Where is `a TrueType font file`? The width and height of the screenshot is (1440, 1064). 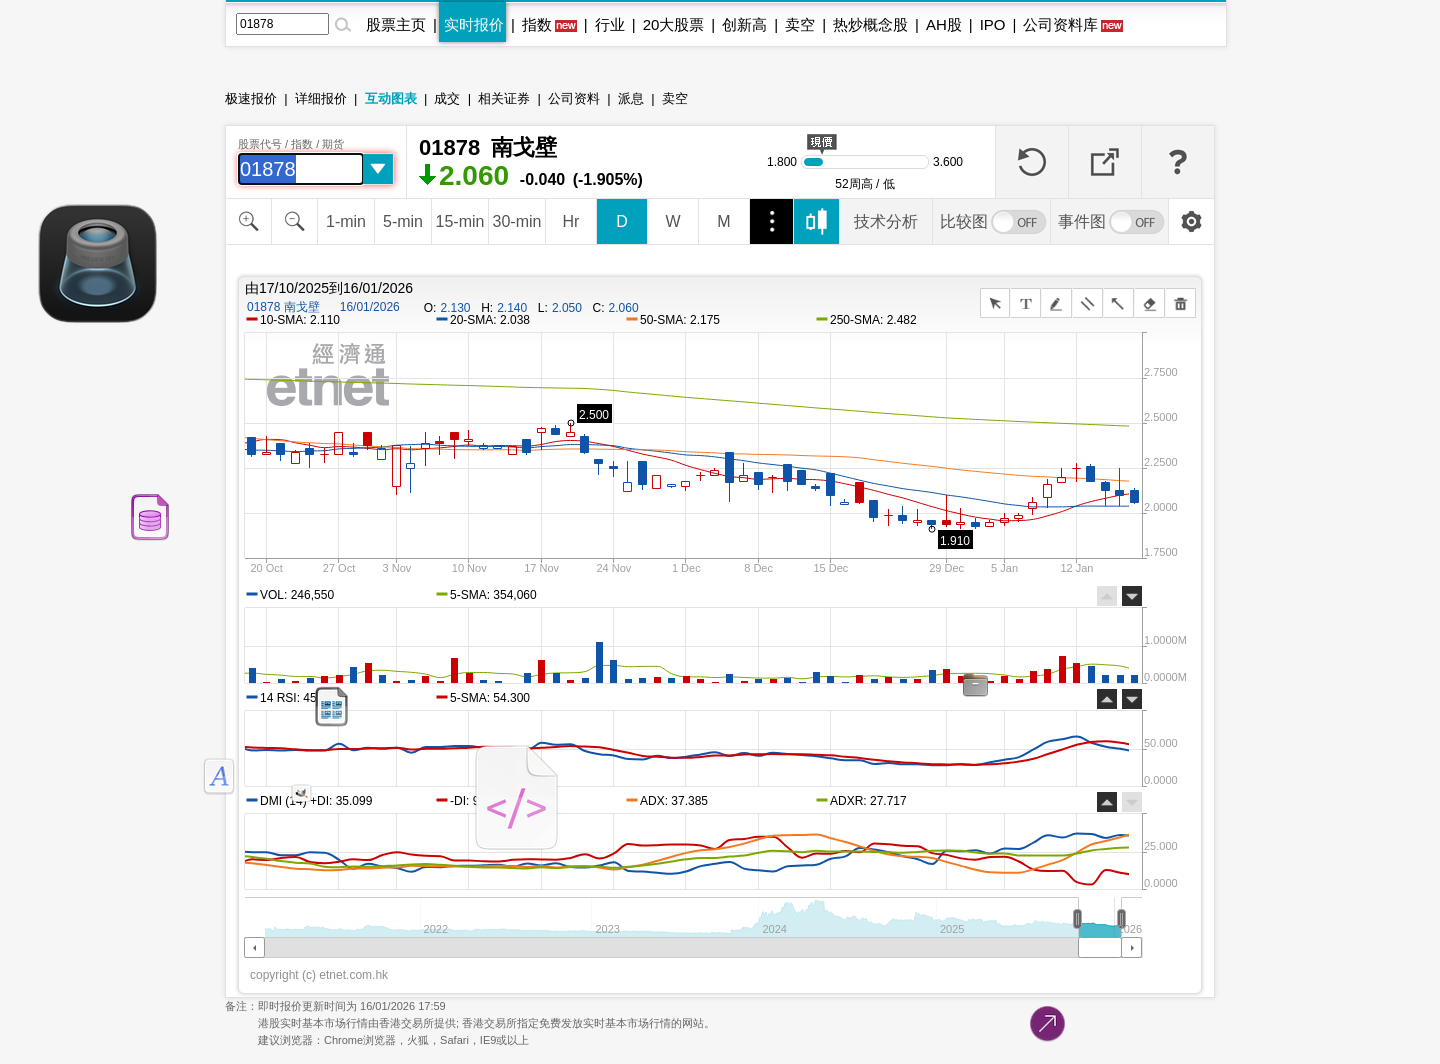 a TrueType font file is located at coordinates (219, 776).